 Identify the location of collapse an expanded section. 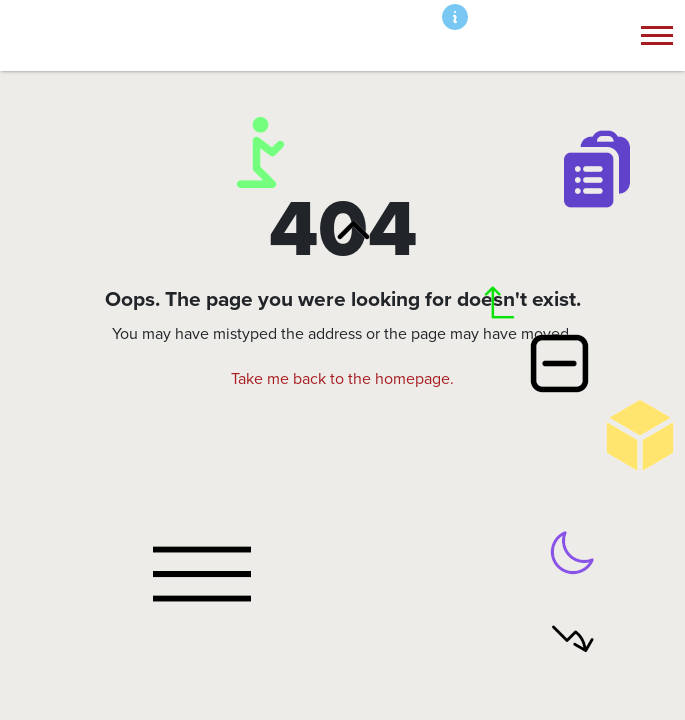
(353, 230).